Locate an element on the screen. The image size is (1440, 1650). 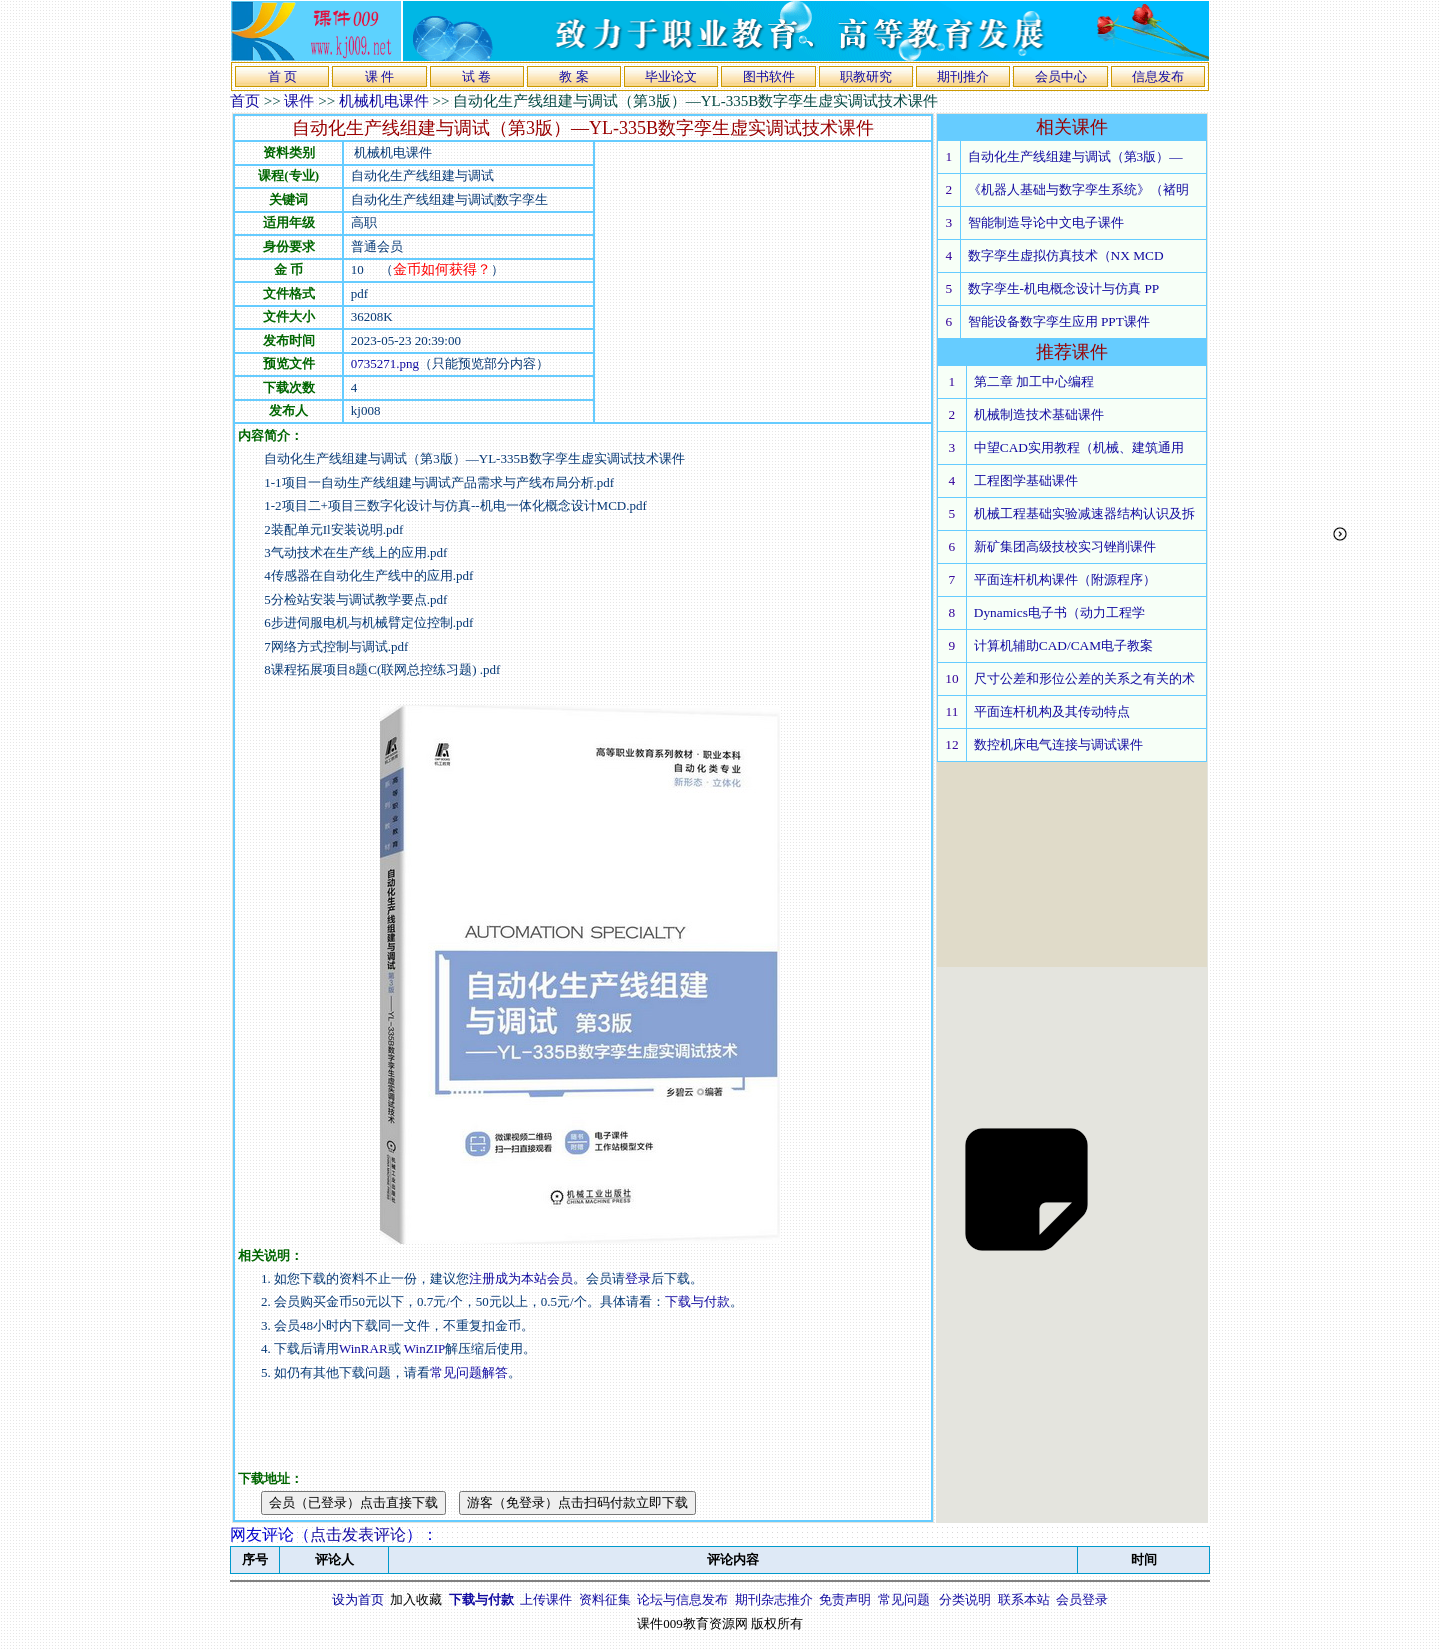
go to next item or step is located at coordinates (1340, 534).